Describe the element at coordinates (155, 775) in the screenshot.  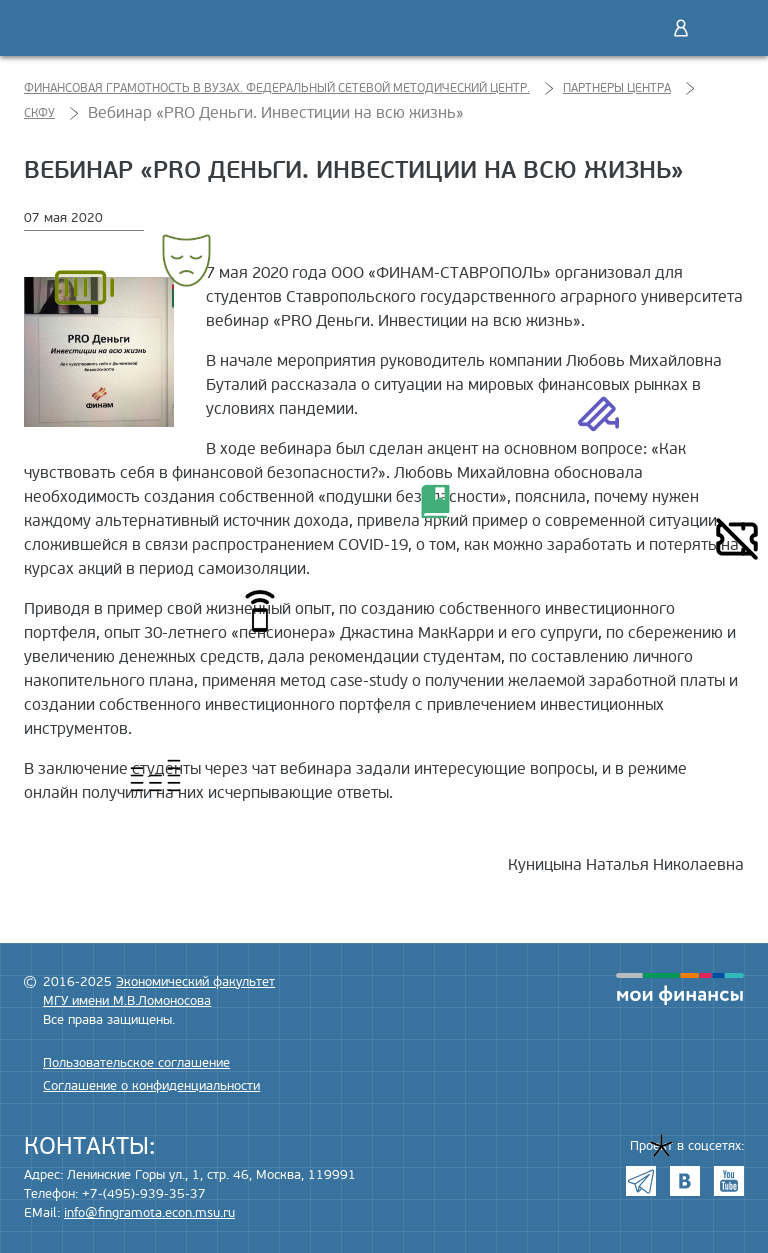
I see `adjust audio equalizer settings` at that location.